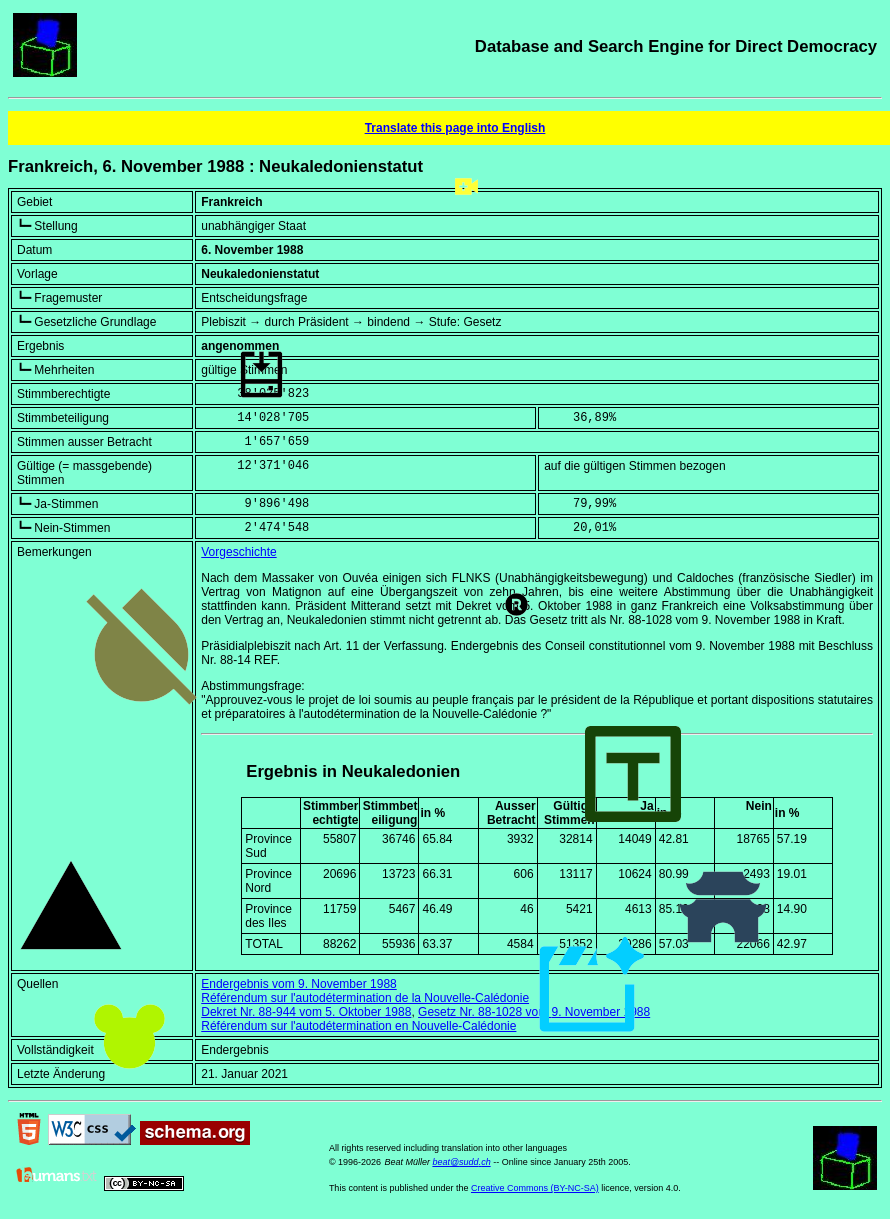 This screenshot has height=1219, width=890. Describe the element at coordinates (723, 907) in the screenshot. I see `access historical landmarks or monuments` at that location.